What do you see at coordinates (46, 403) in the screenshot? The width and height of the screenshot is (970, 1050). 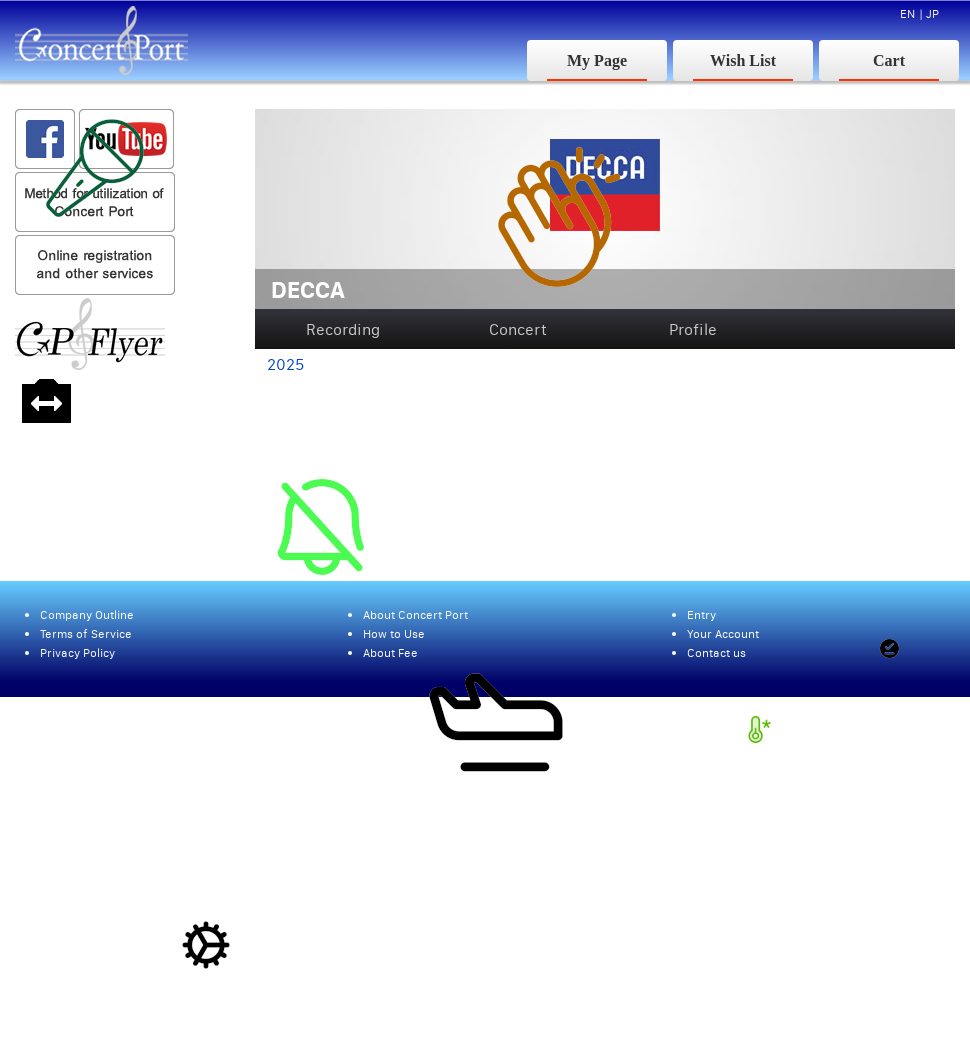 I see `switch between front and rear camera` at bounding box center [46, 403].